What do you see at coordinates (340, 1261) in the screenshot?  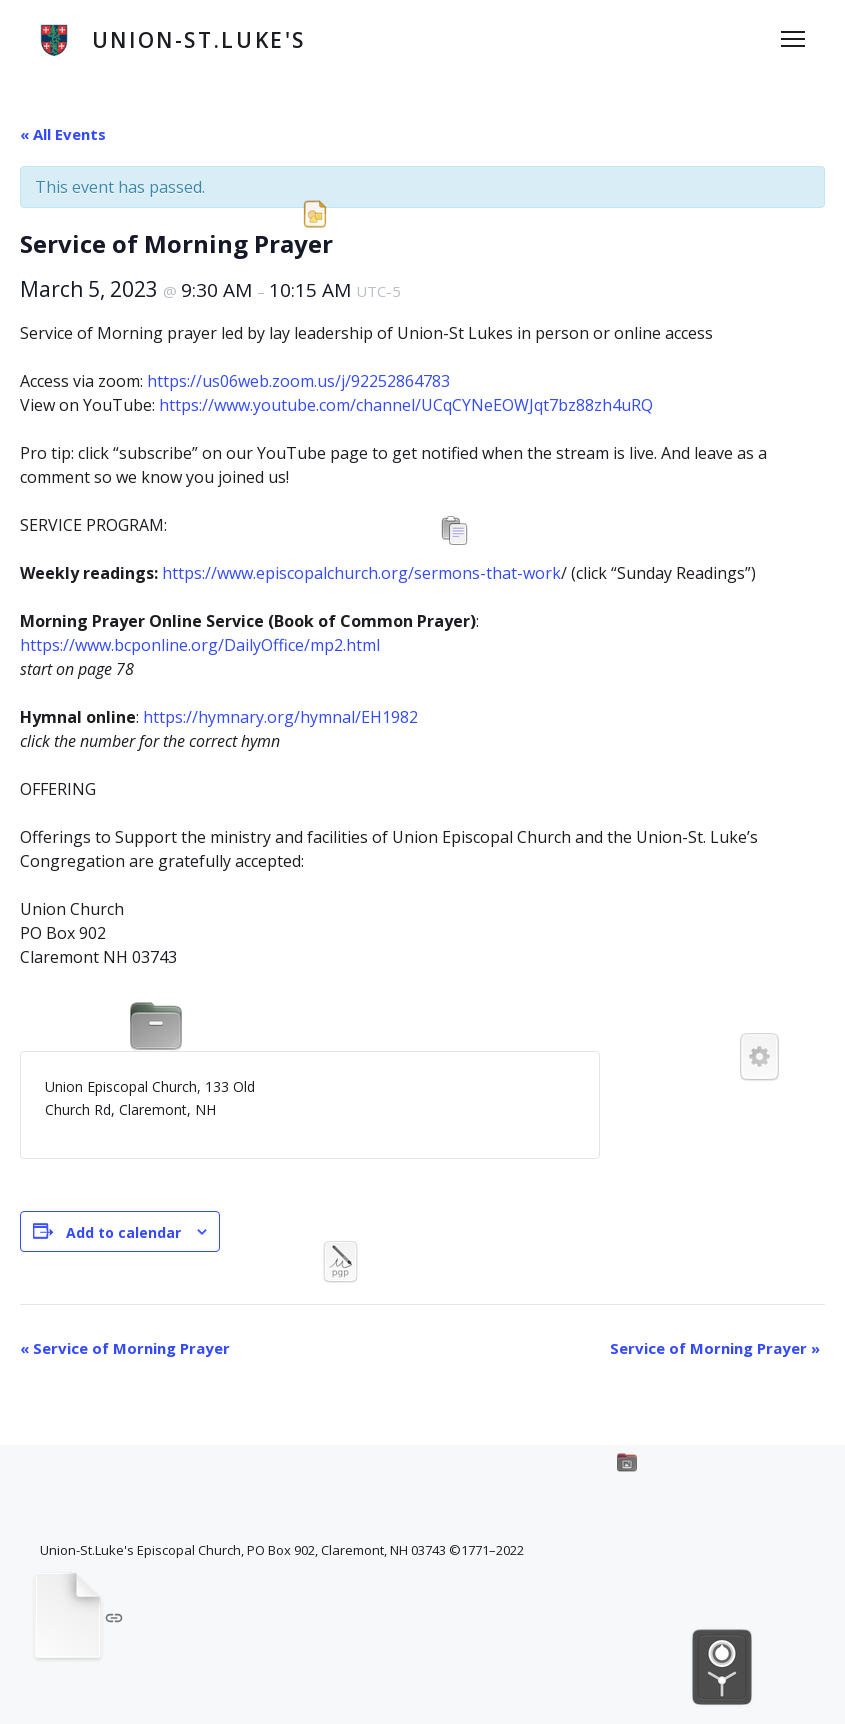 I see `a PGP signature file for verifying authenticity` at bounding box center [340, 1261].